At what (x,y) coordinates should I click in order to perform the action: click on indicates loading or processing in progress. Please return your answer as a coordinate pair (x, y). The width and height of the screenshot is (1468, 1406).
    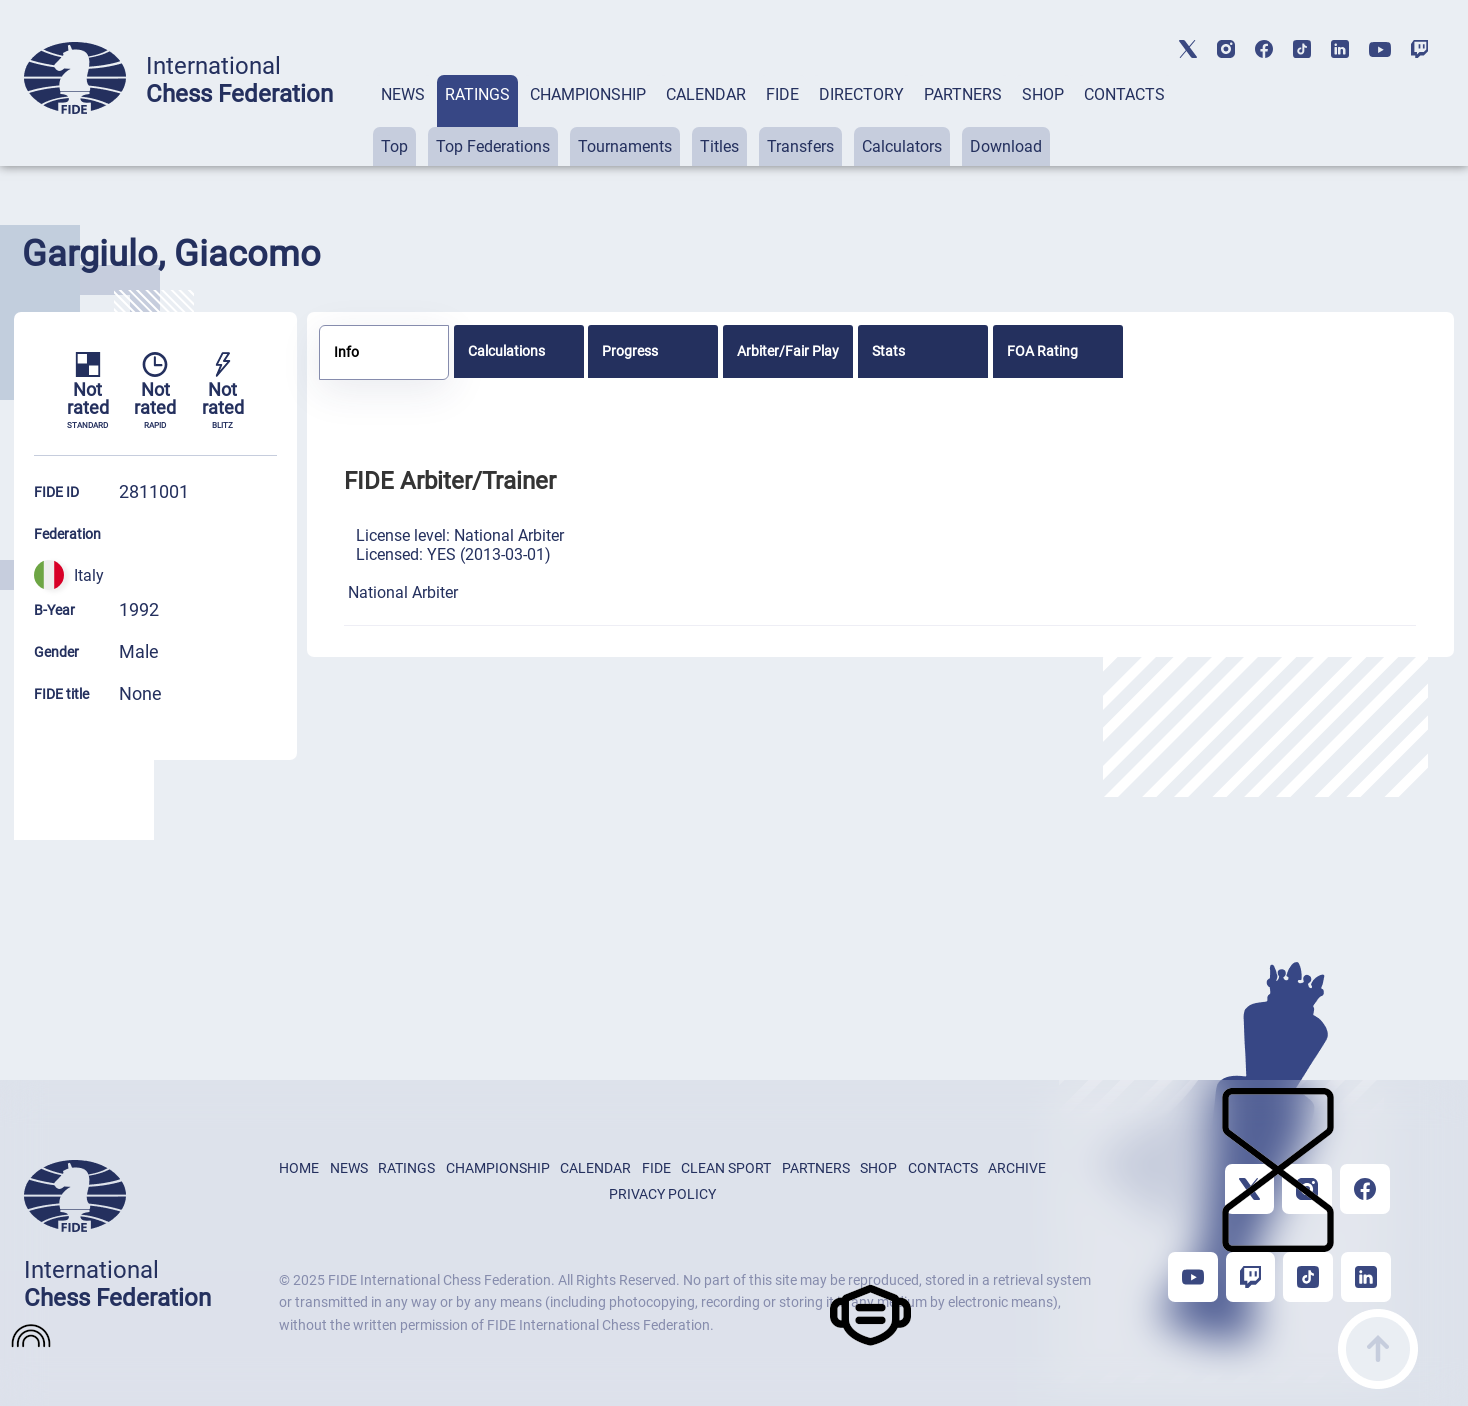
    Looking at the image, I should click on (1278, 1170).